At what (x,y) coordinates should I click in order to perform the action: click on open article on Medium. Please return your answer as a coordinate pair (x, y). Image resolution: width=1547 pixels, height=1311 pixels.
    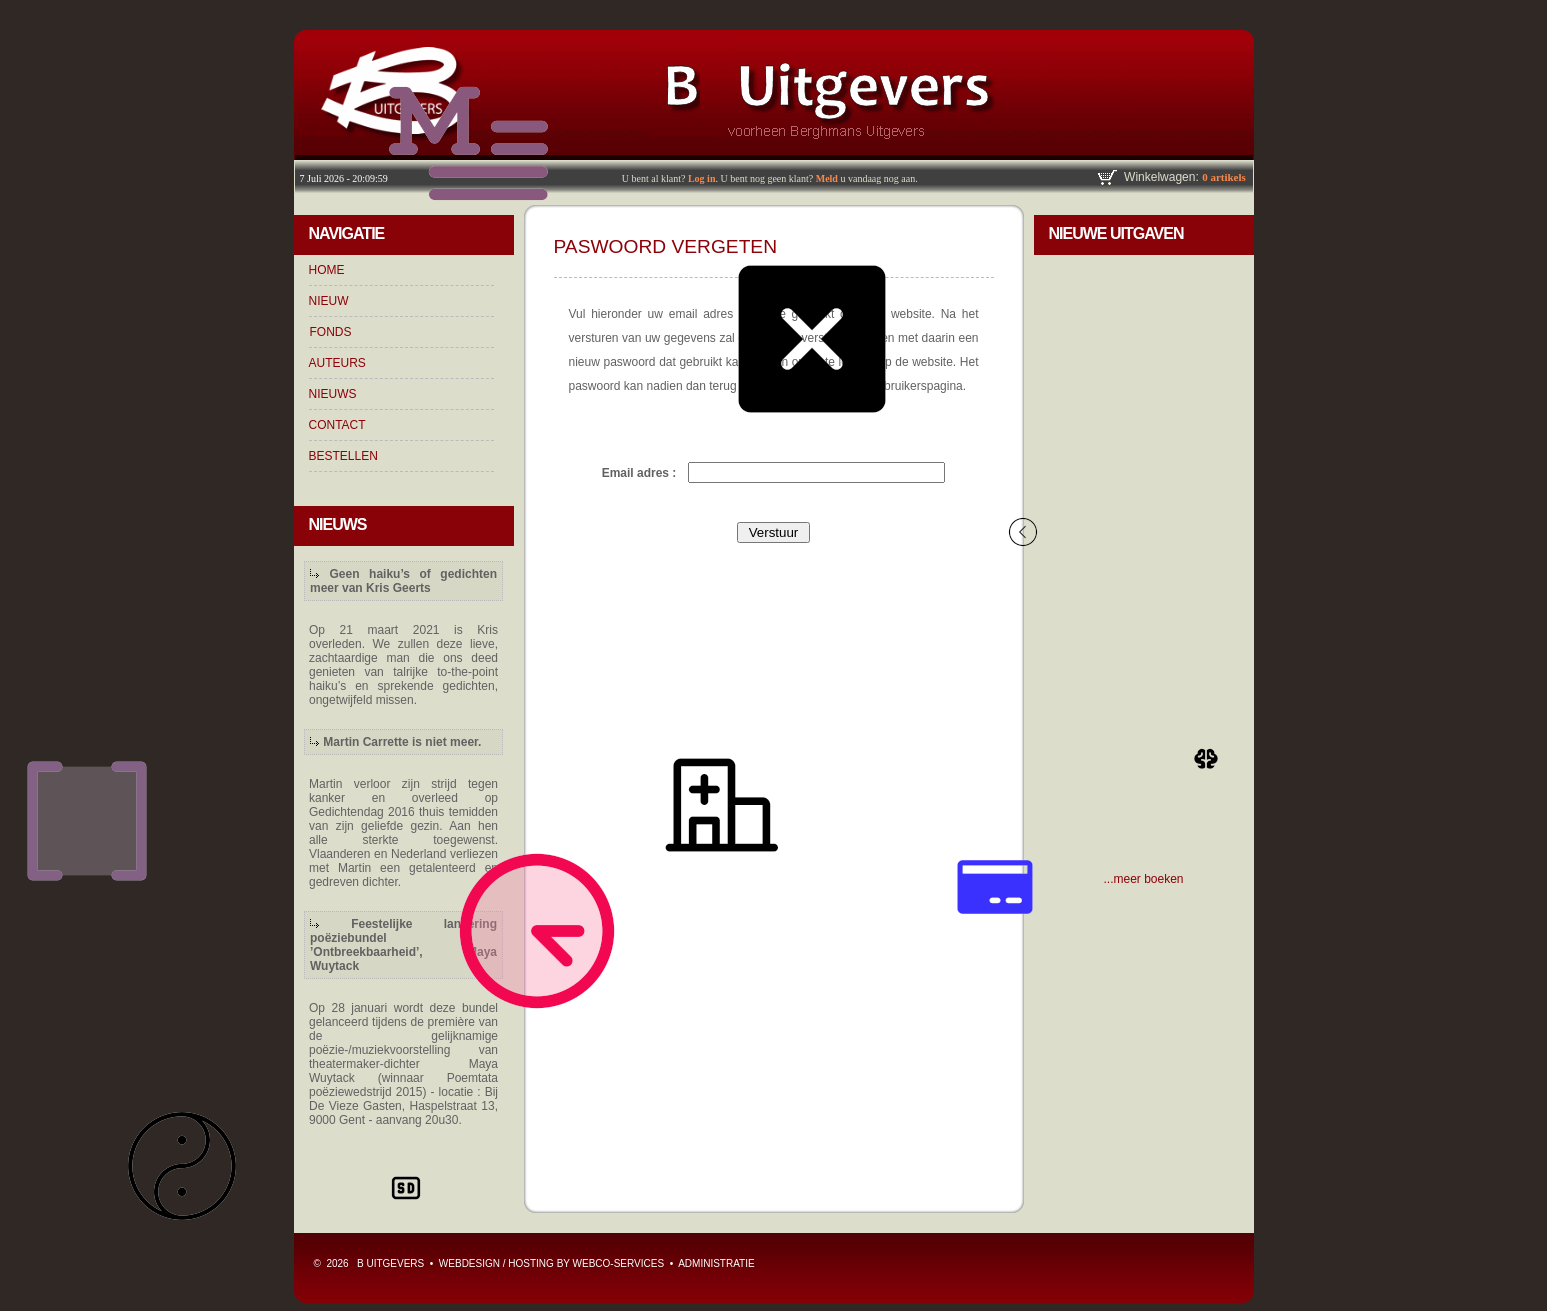
    Looking at the image, I should click on (468, 143).